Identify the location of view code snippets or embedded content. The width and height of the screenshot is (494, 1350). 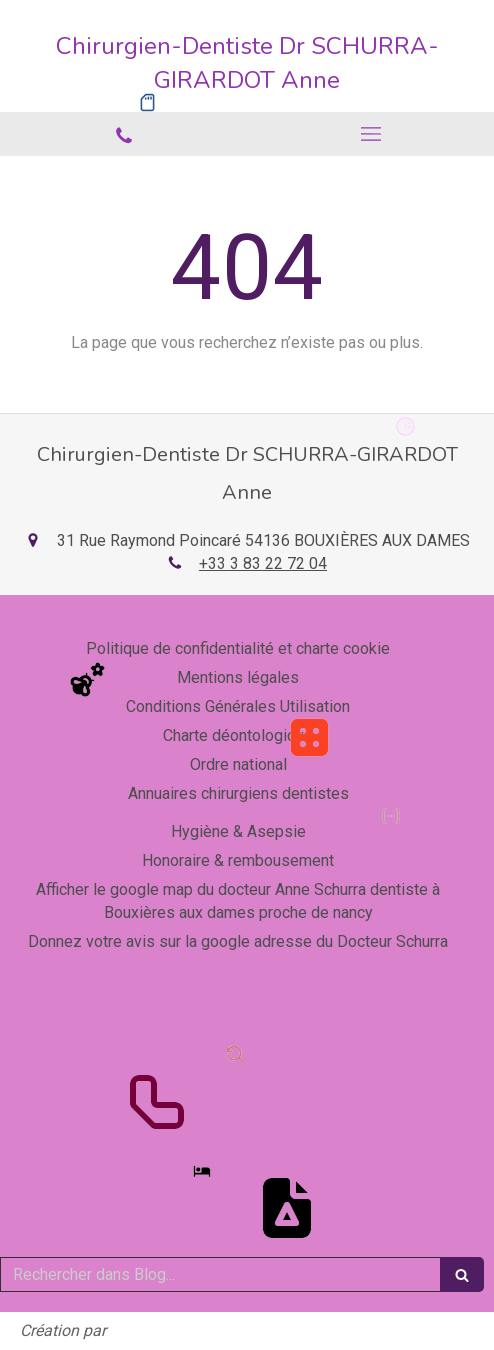
(391, 816).